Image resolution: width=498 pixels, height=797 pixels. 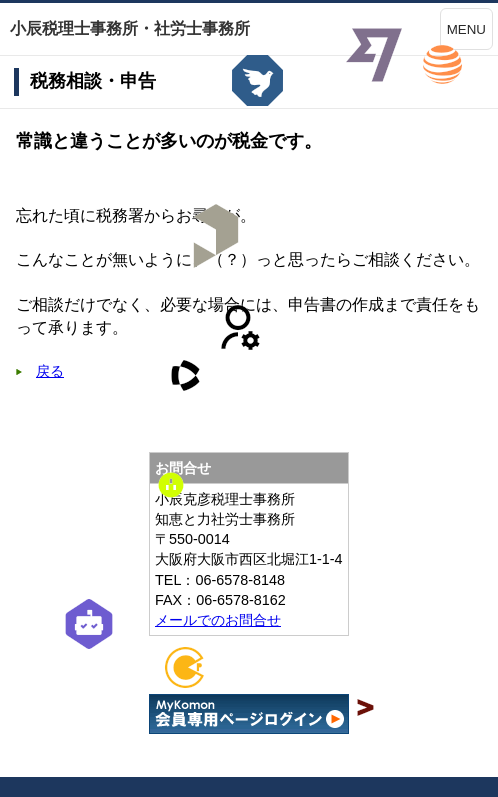 What do you see at coordinates (89, 624) in the screenshot?
I see `GitHub Dependabot automated dependency updates` at bounding box center [89, 624].